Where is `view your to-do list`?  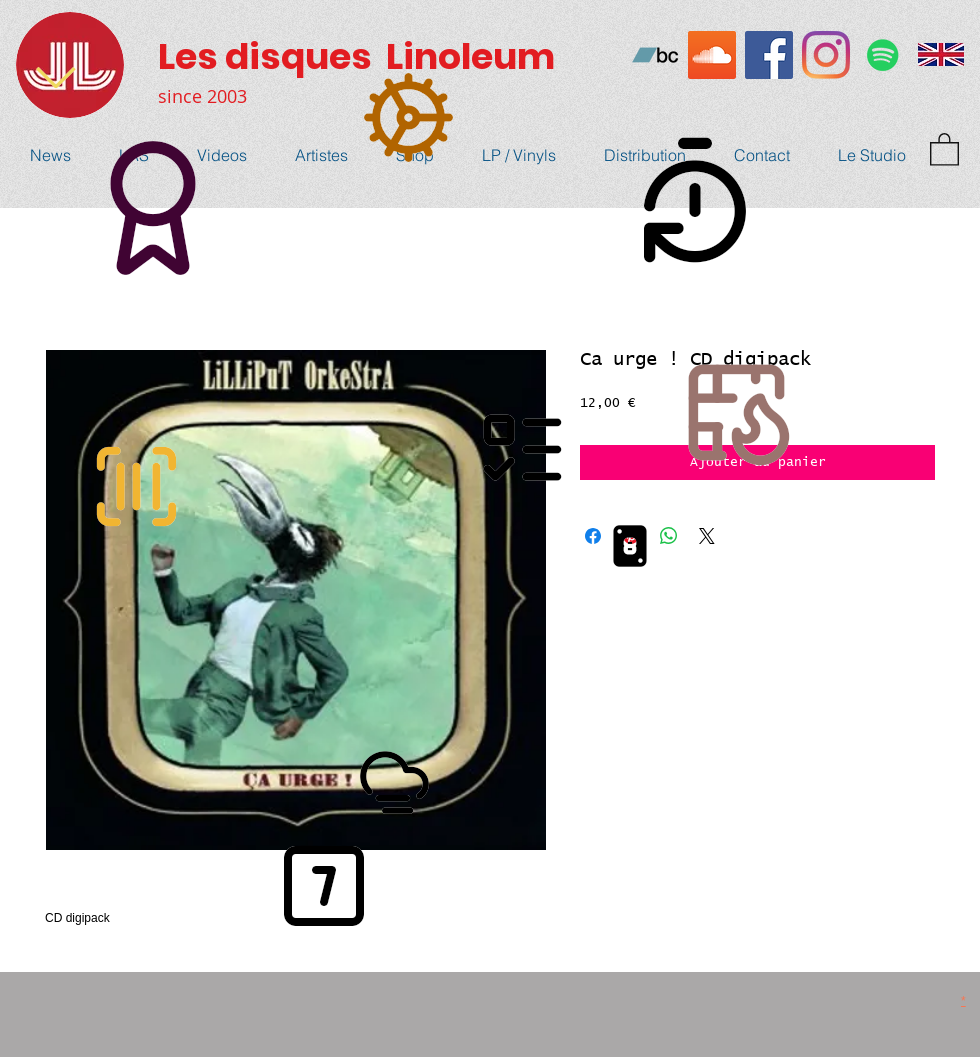 view your to-do list is located at coordinates (522, 449).